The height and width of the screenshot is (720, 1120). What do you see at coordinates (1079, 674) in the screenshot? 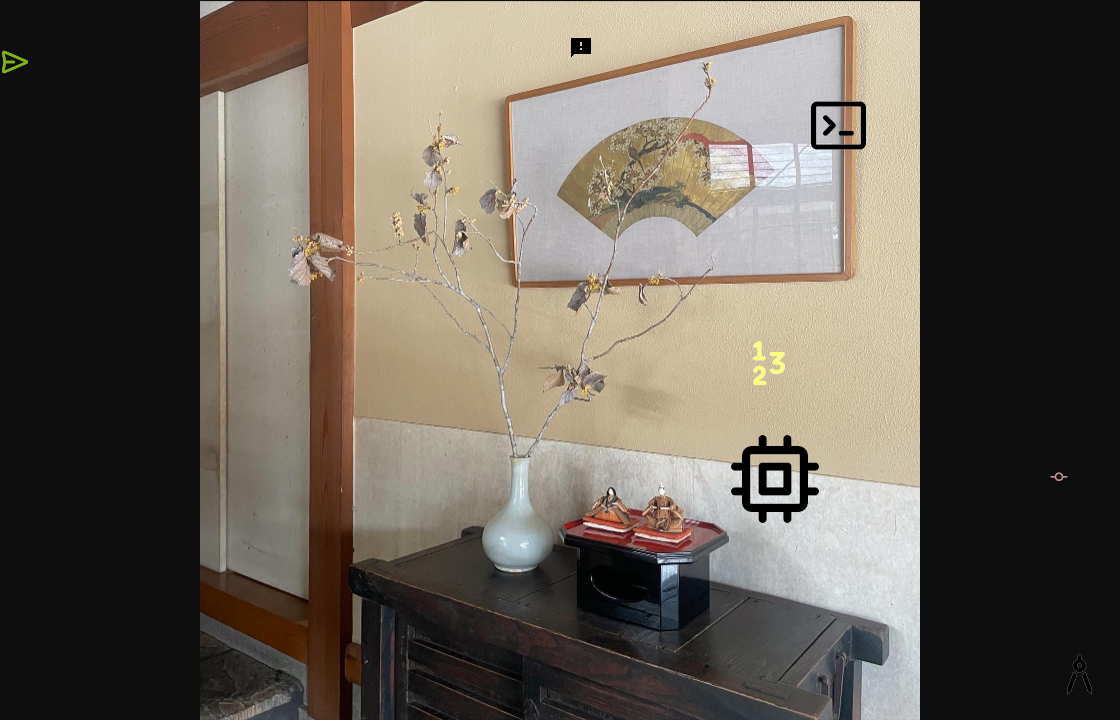
I see `access architecture or design tools` at bounding box center [1079, 674].